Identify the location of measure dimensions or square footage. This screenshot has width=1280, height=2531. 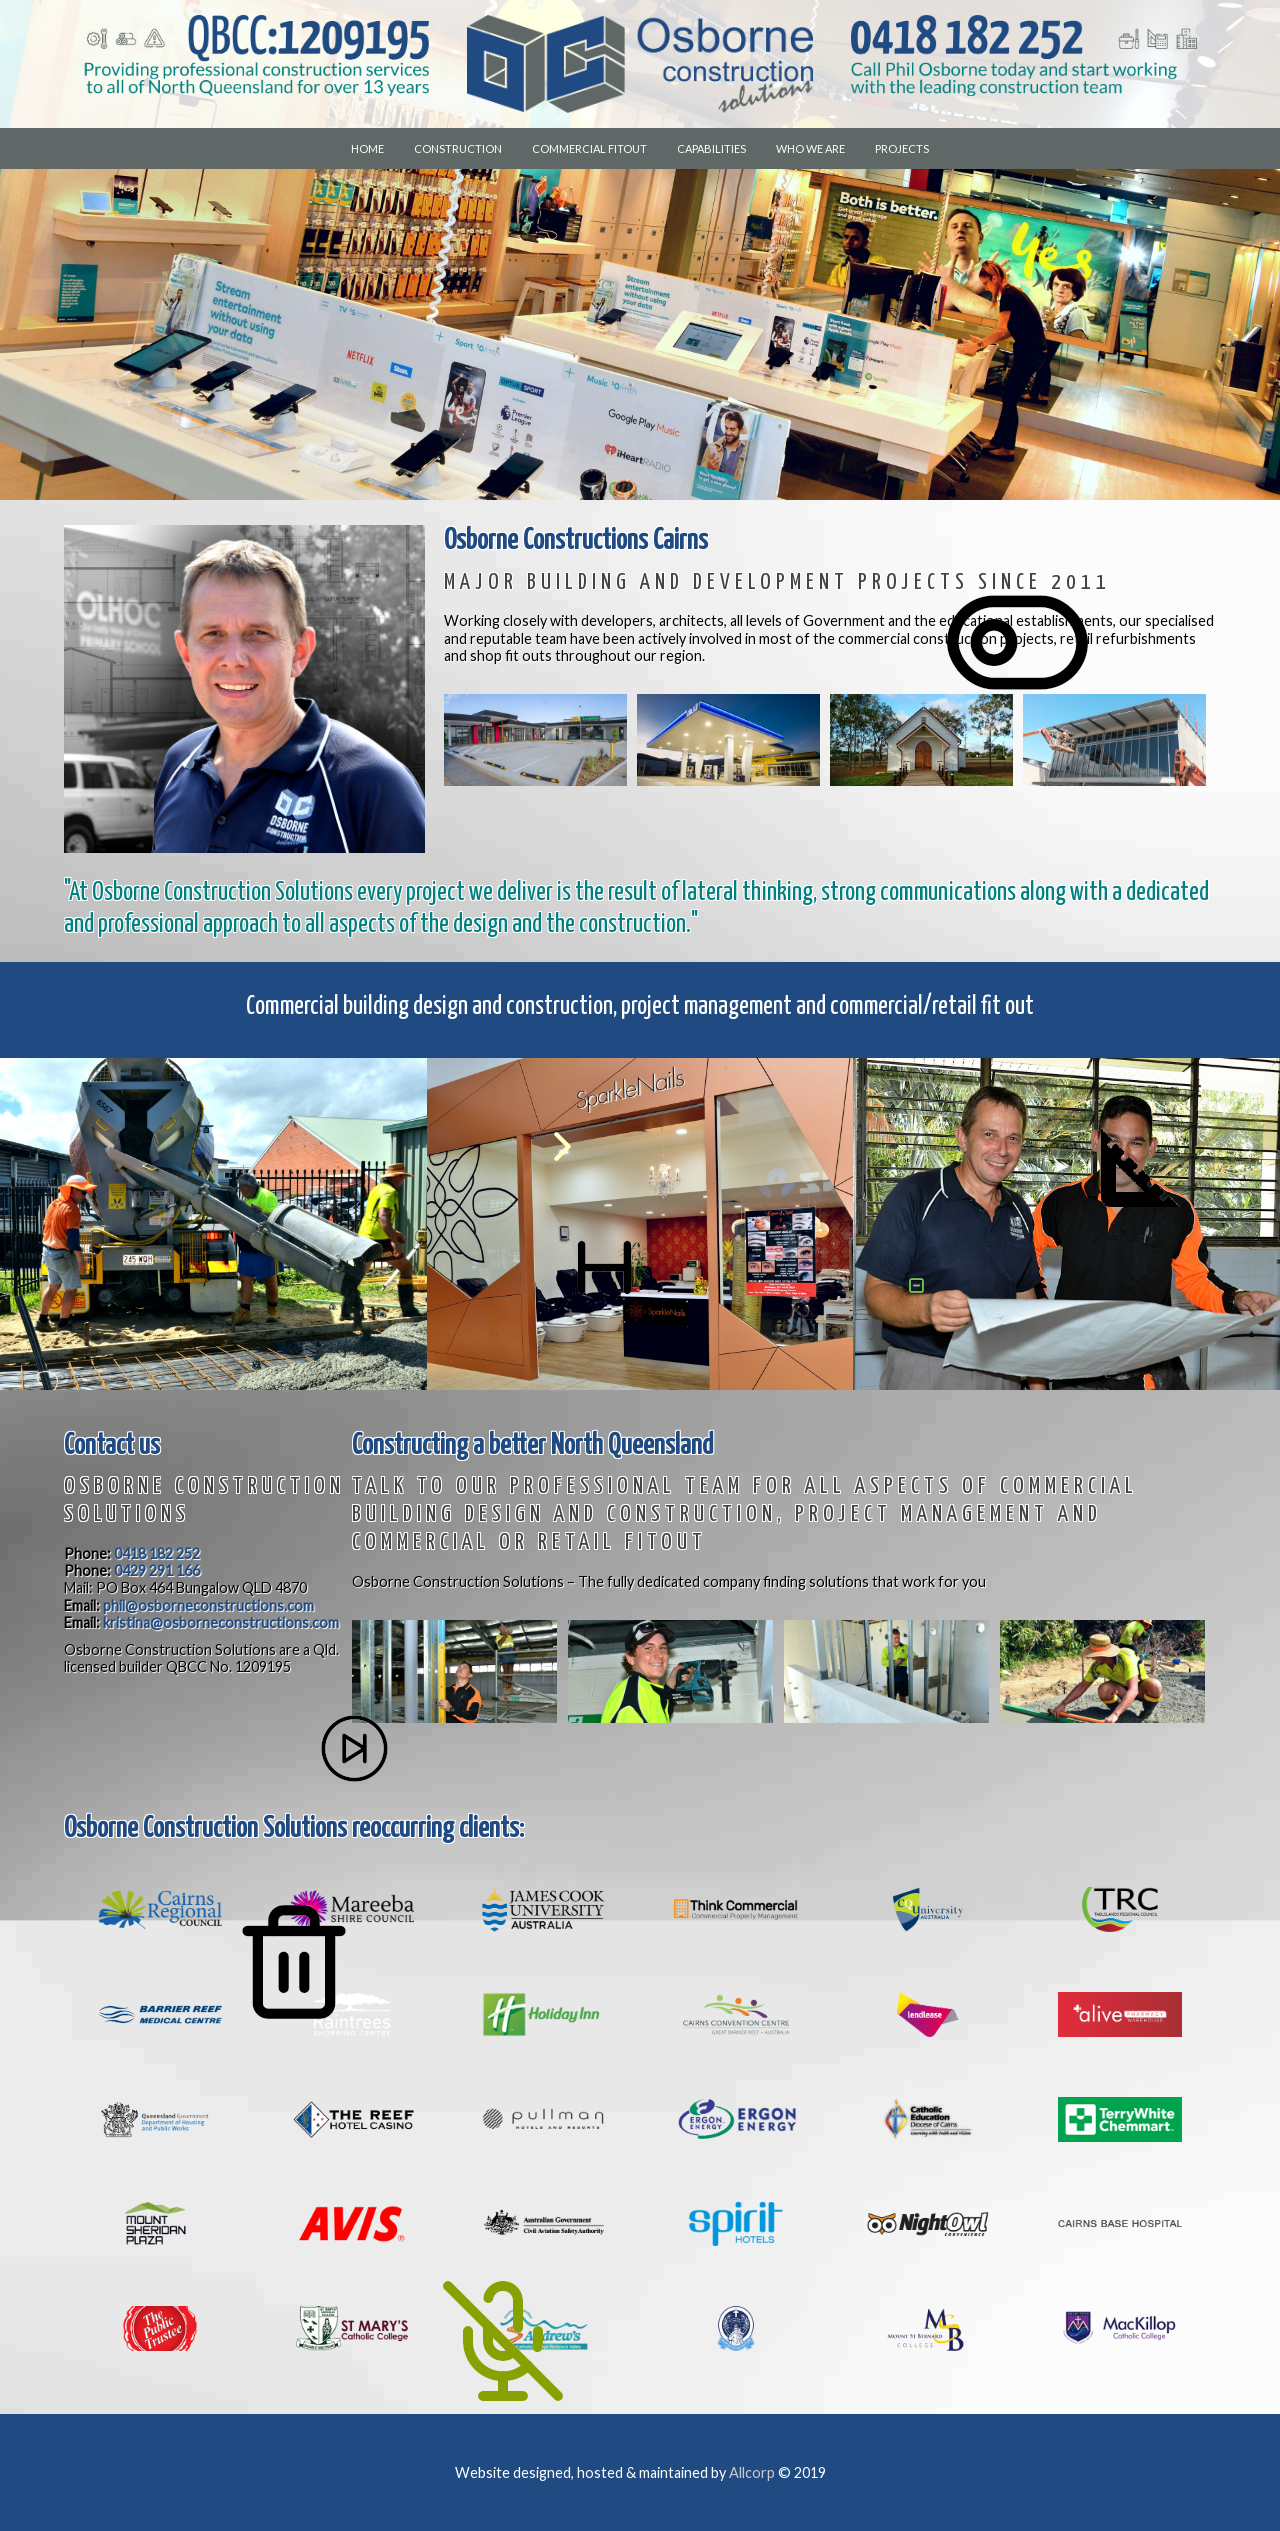
(1140, 1167).